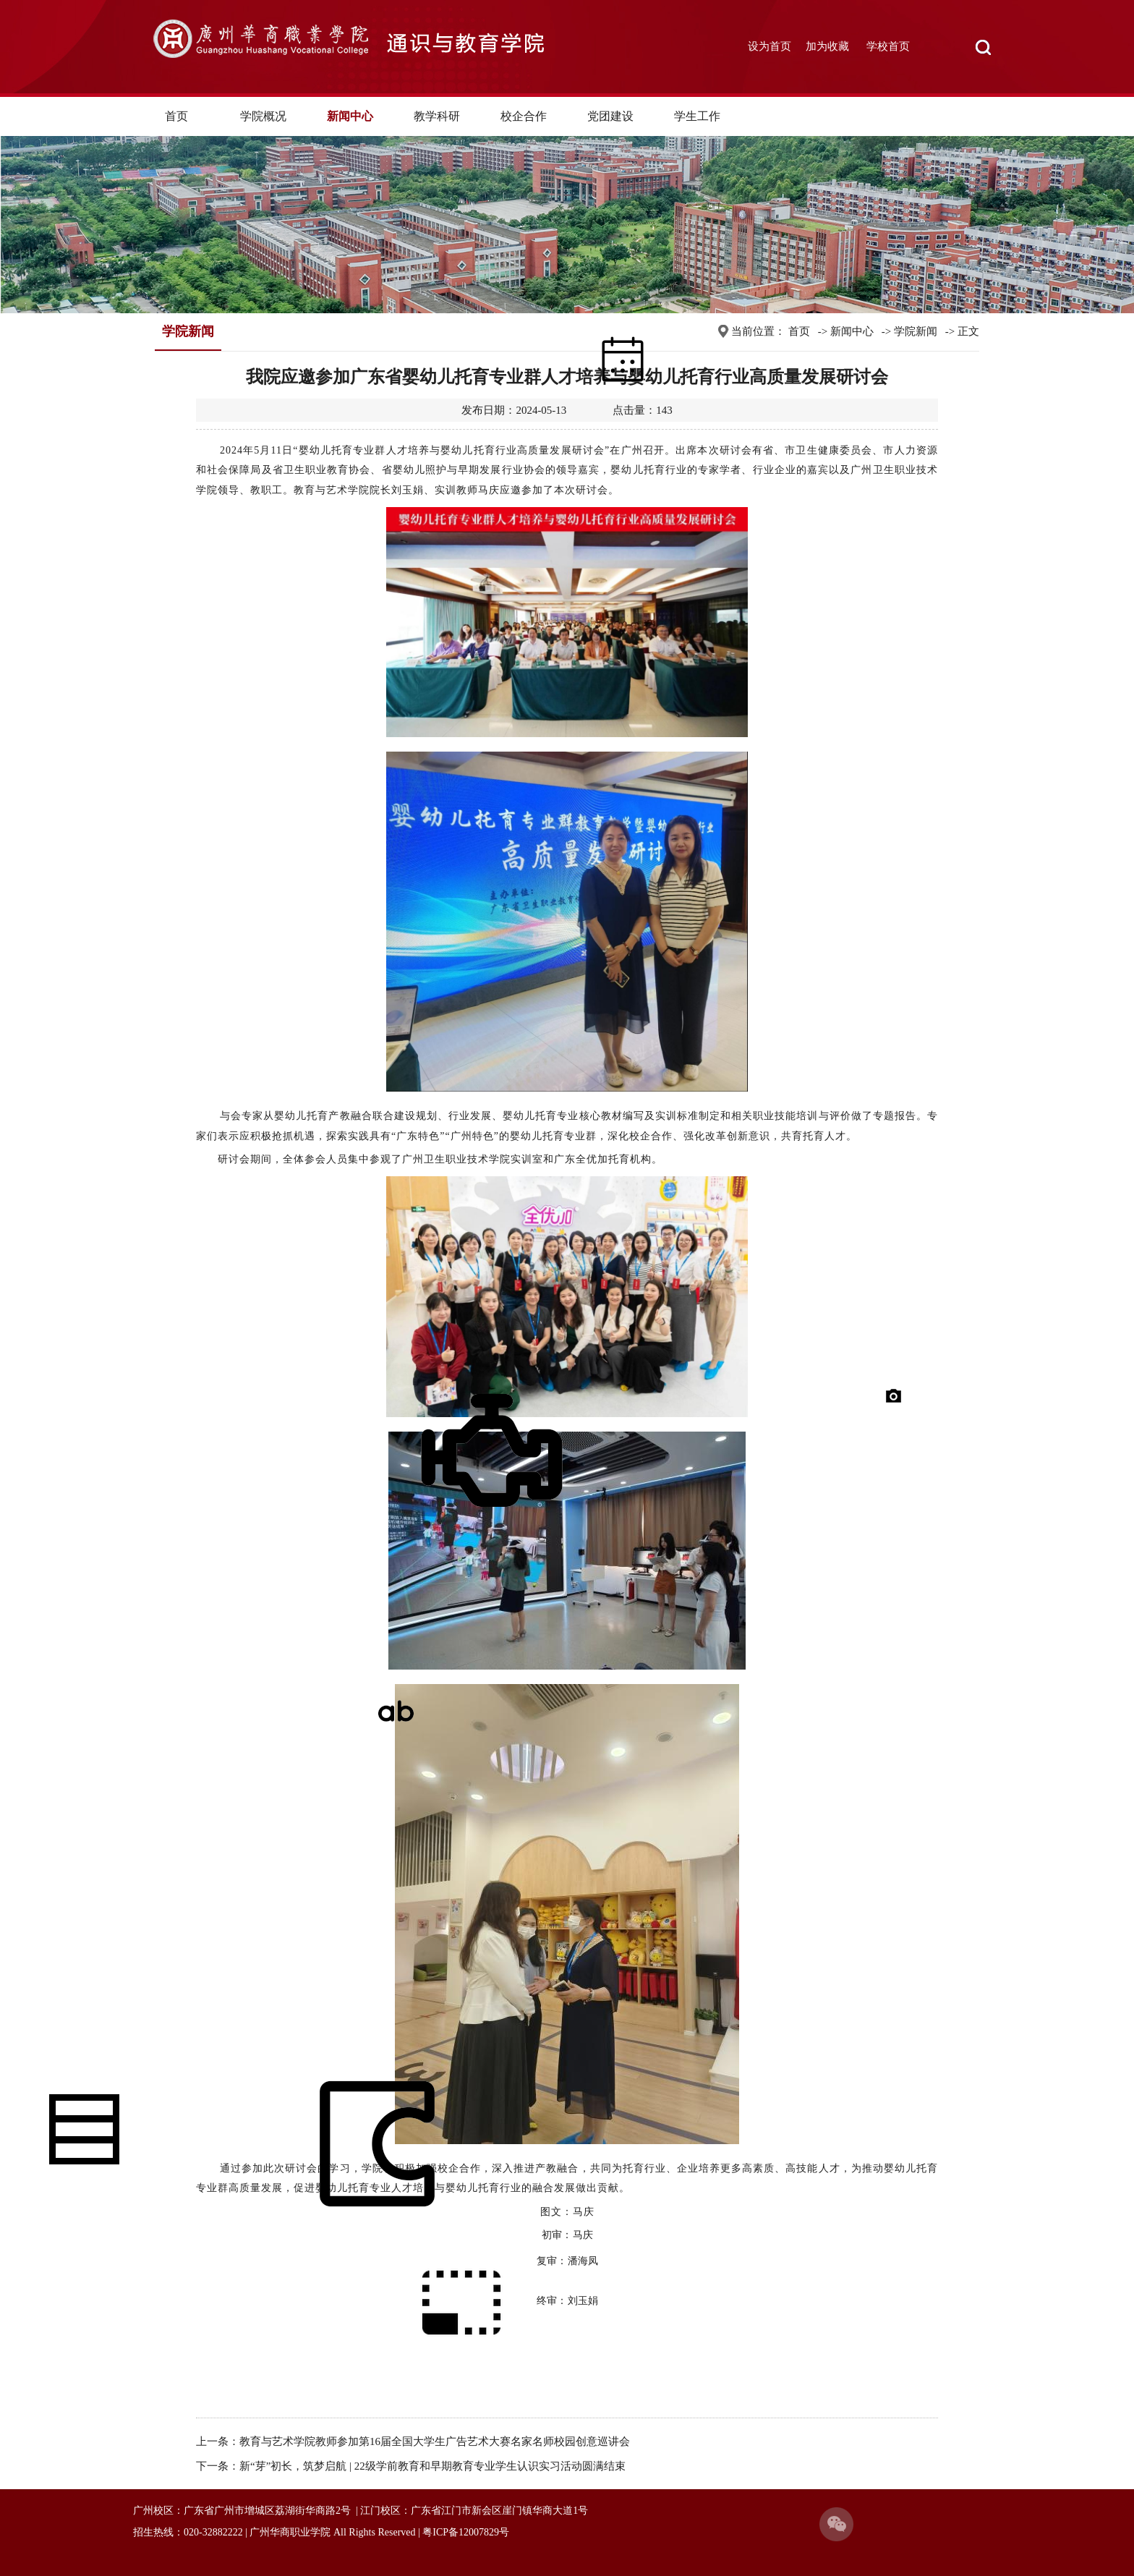 The image size is (1134, 2576). What do you see at coordinates (396, 1712) in the screenshot?
I see `convert text to lowercase` at bounding box center [396, 1712].